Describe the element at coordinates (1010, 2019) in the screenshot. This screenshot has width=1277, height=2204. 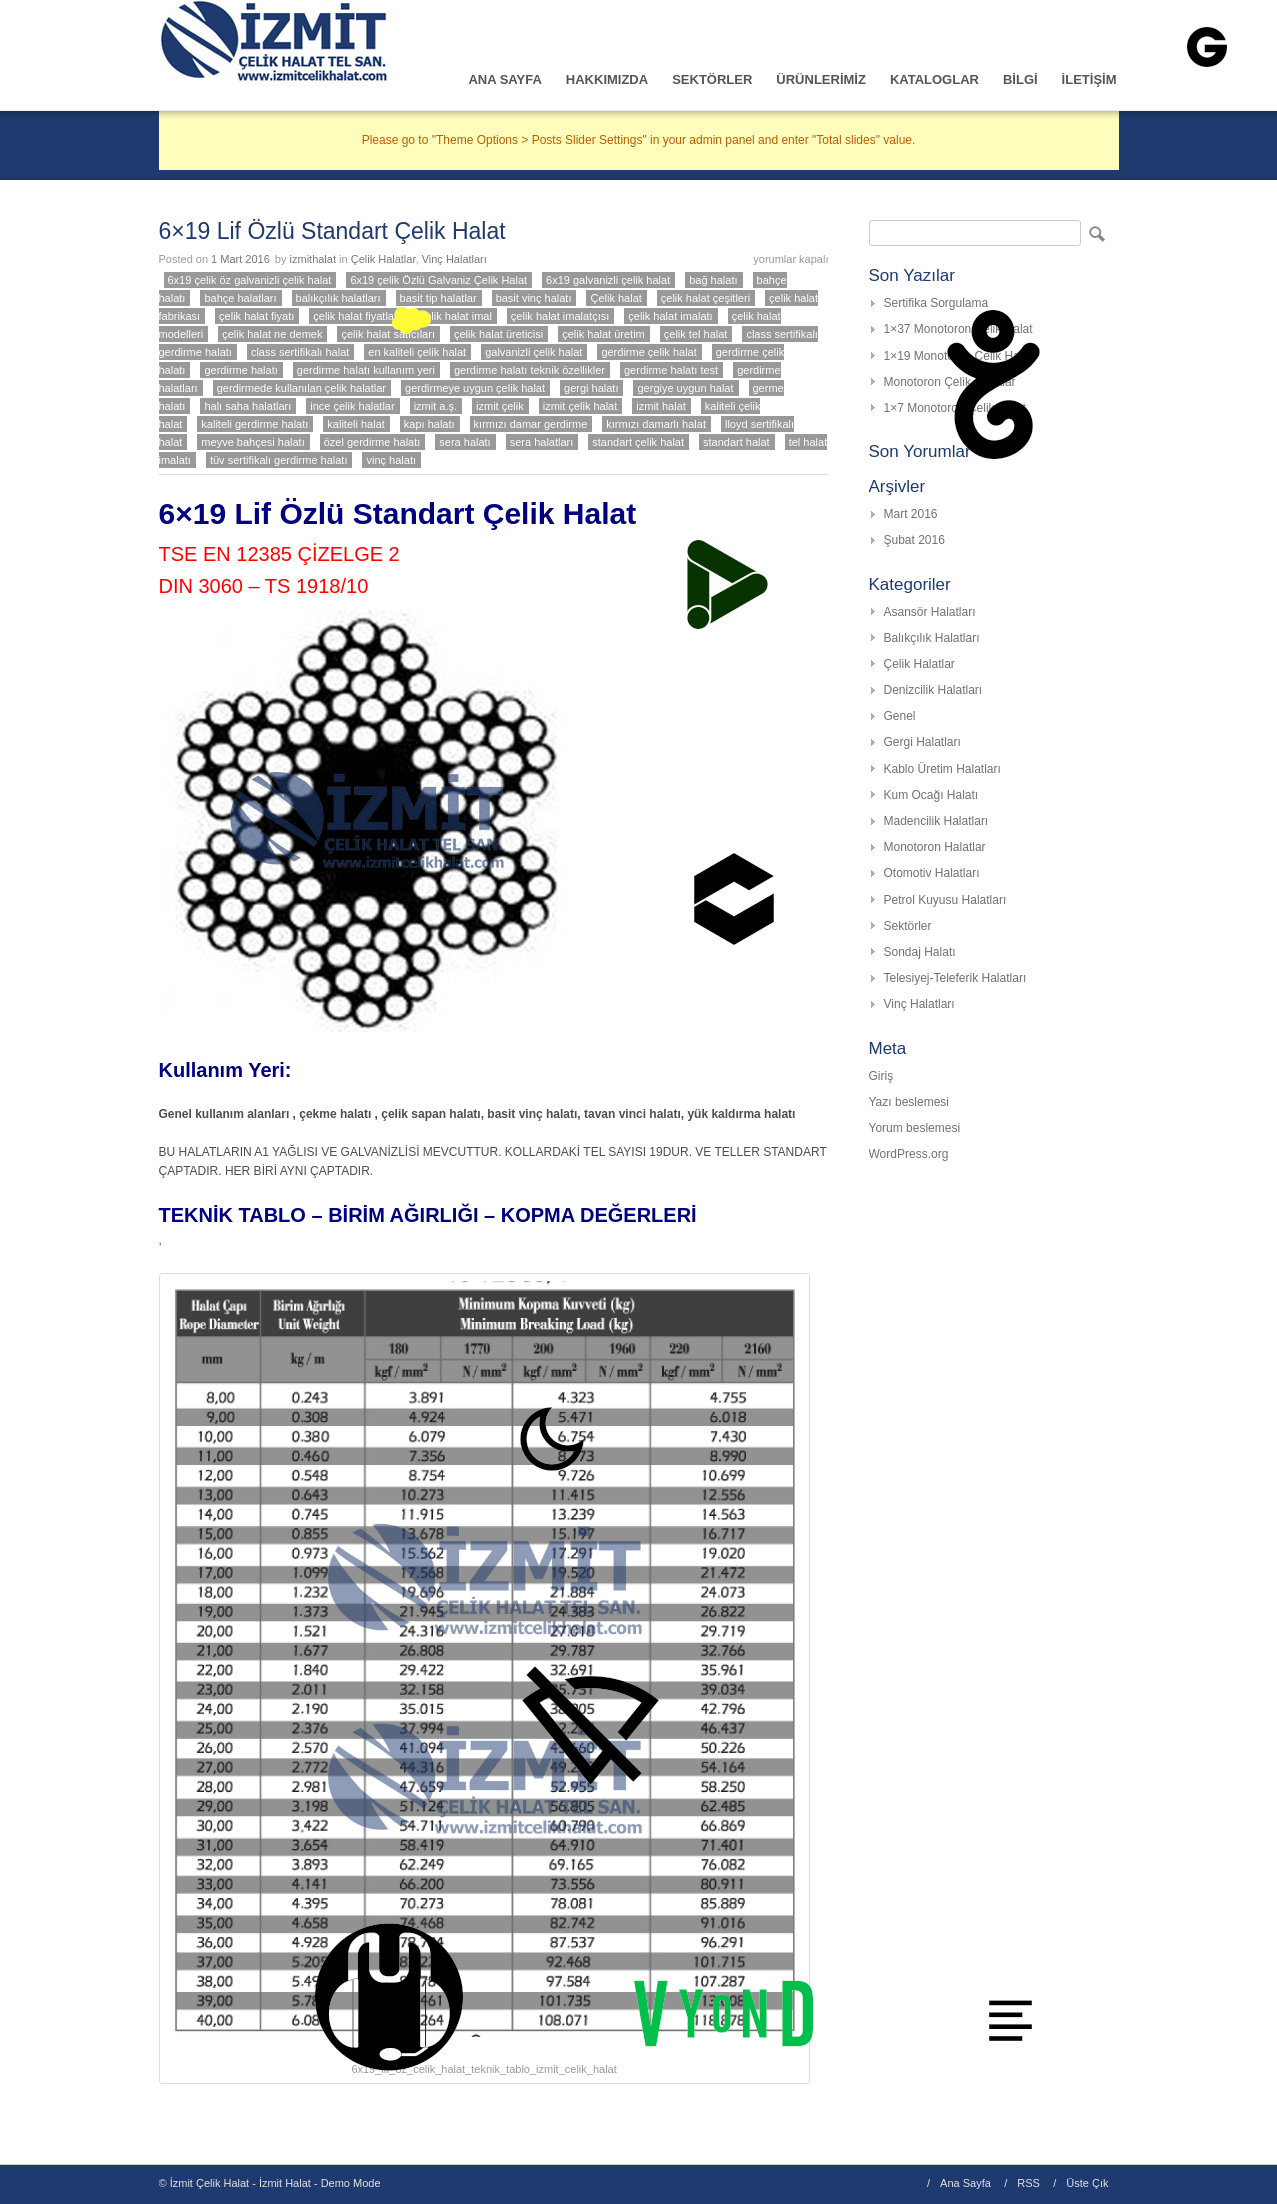
I see `align text to the left` at that location.